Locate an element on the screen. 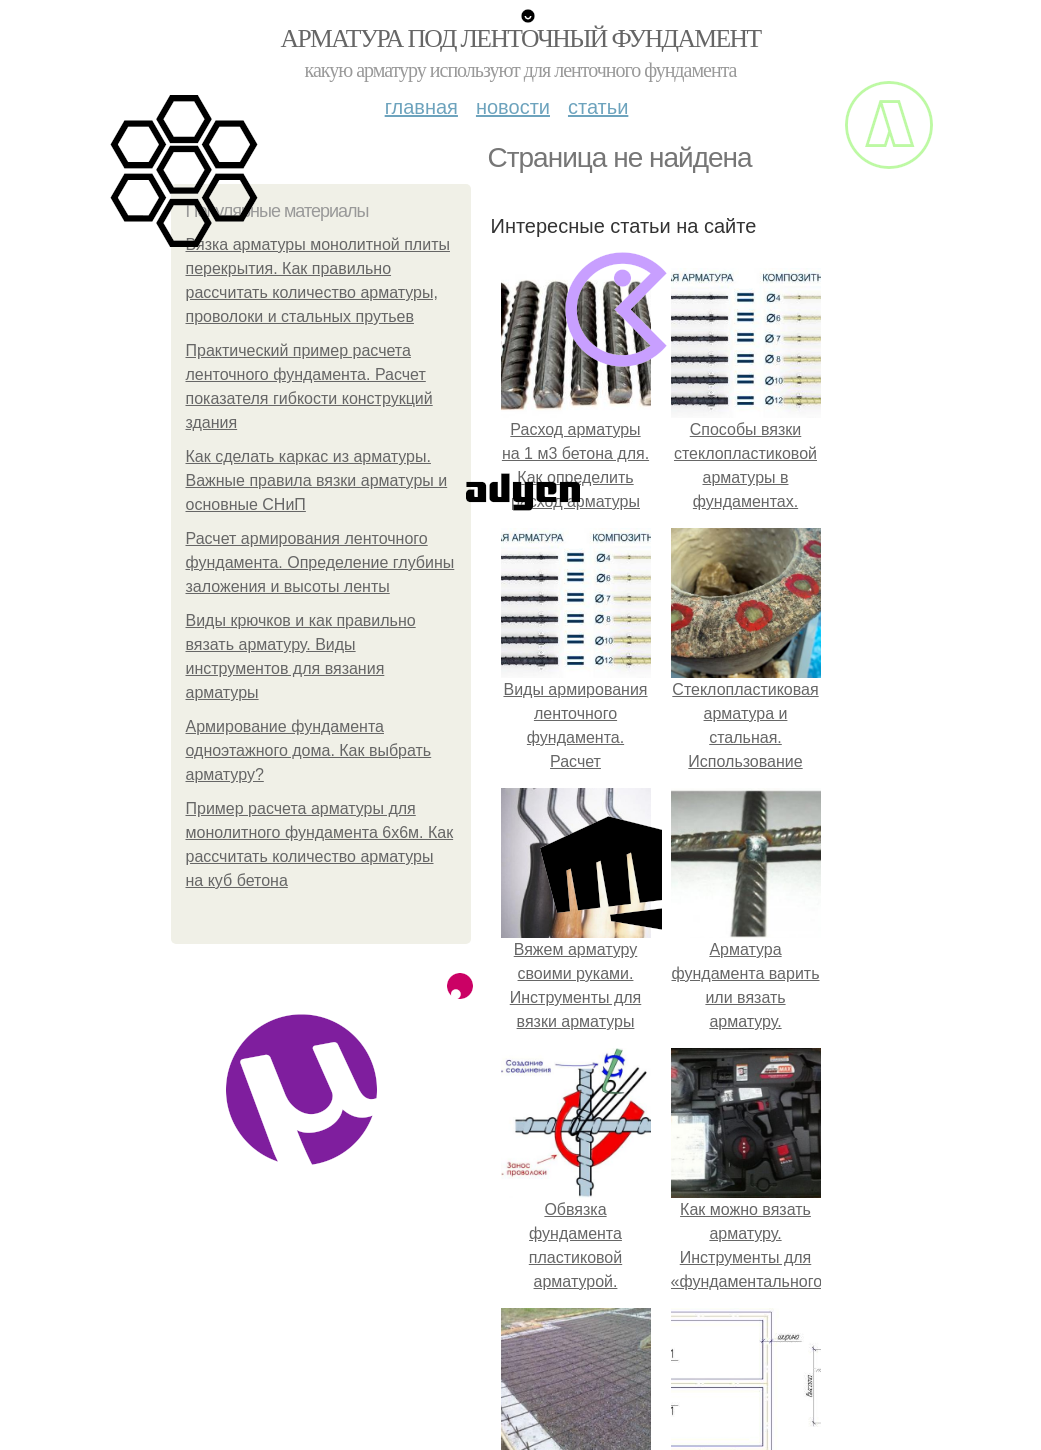 Image resolution: width=1041 pixels, height=1450 pixels. shadow cloud gaming service logo is located at coordinates (460, 986).